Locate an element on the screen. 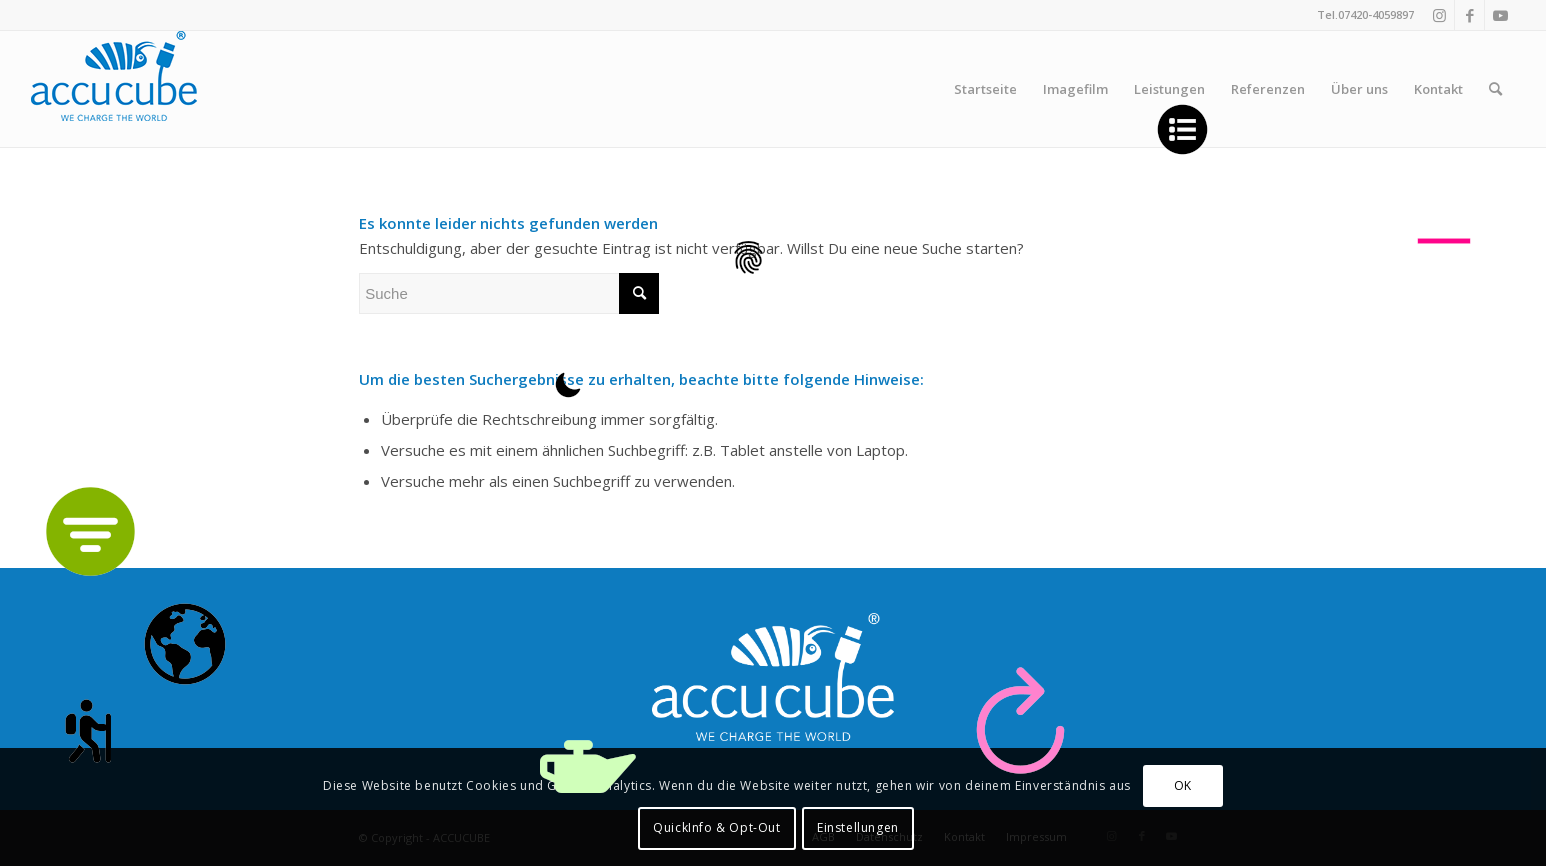 The width and height of the screenshot is (1546, 866). filter or sort content is located at coordinates (90, 531).